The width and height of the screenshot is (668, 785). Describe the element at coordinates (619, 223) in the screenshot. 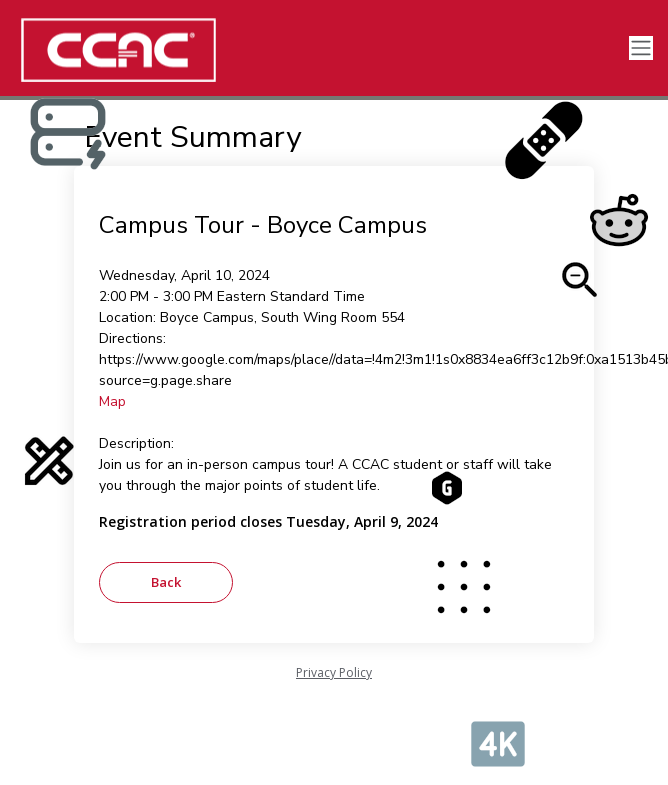

I see `open the Reddit app` at that location.